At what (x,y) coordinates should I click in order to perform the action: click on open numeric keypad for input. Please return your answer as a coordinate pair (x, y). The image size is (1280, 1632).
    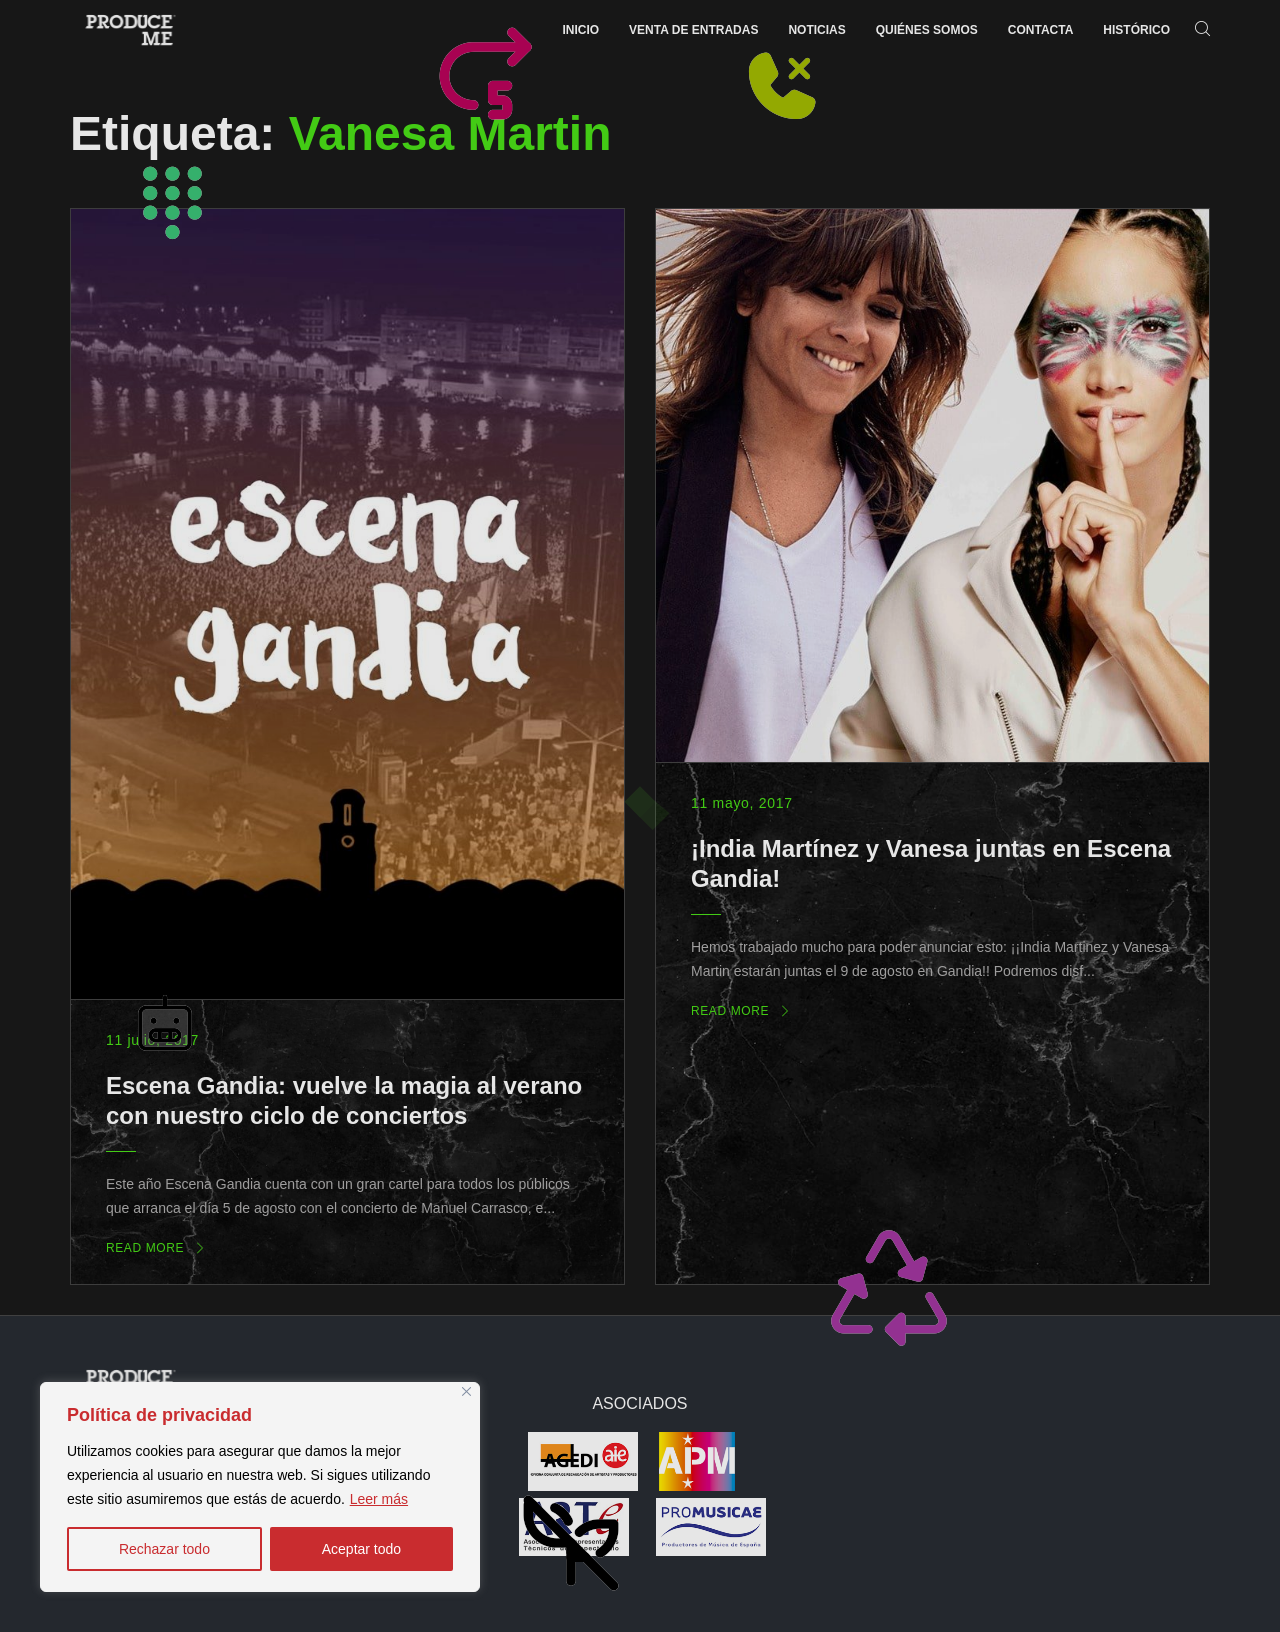
    Looking at the image, I should click on (172, 201).